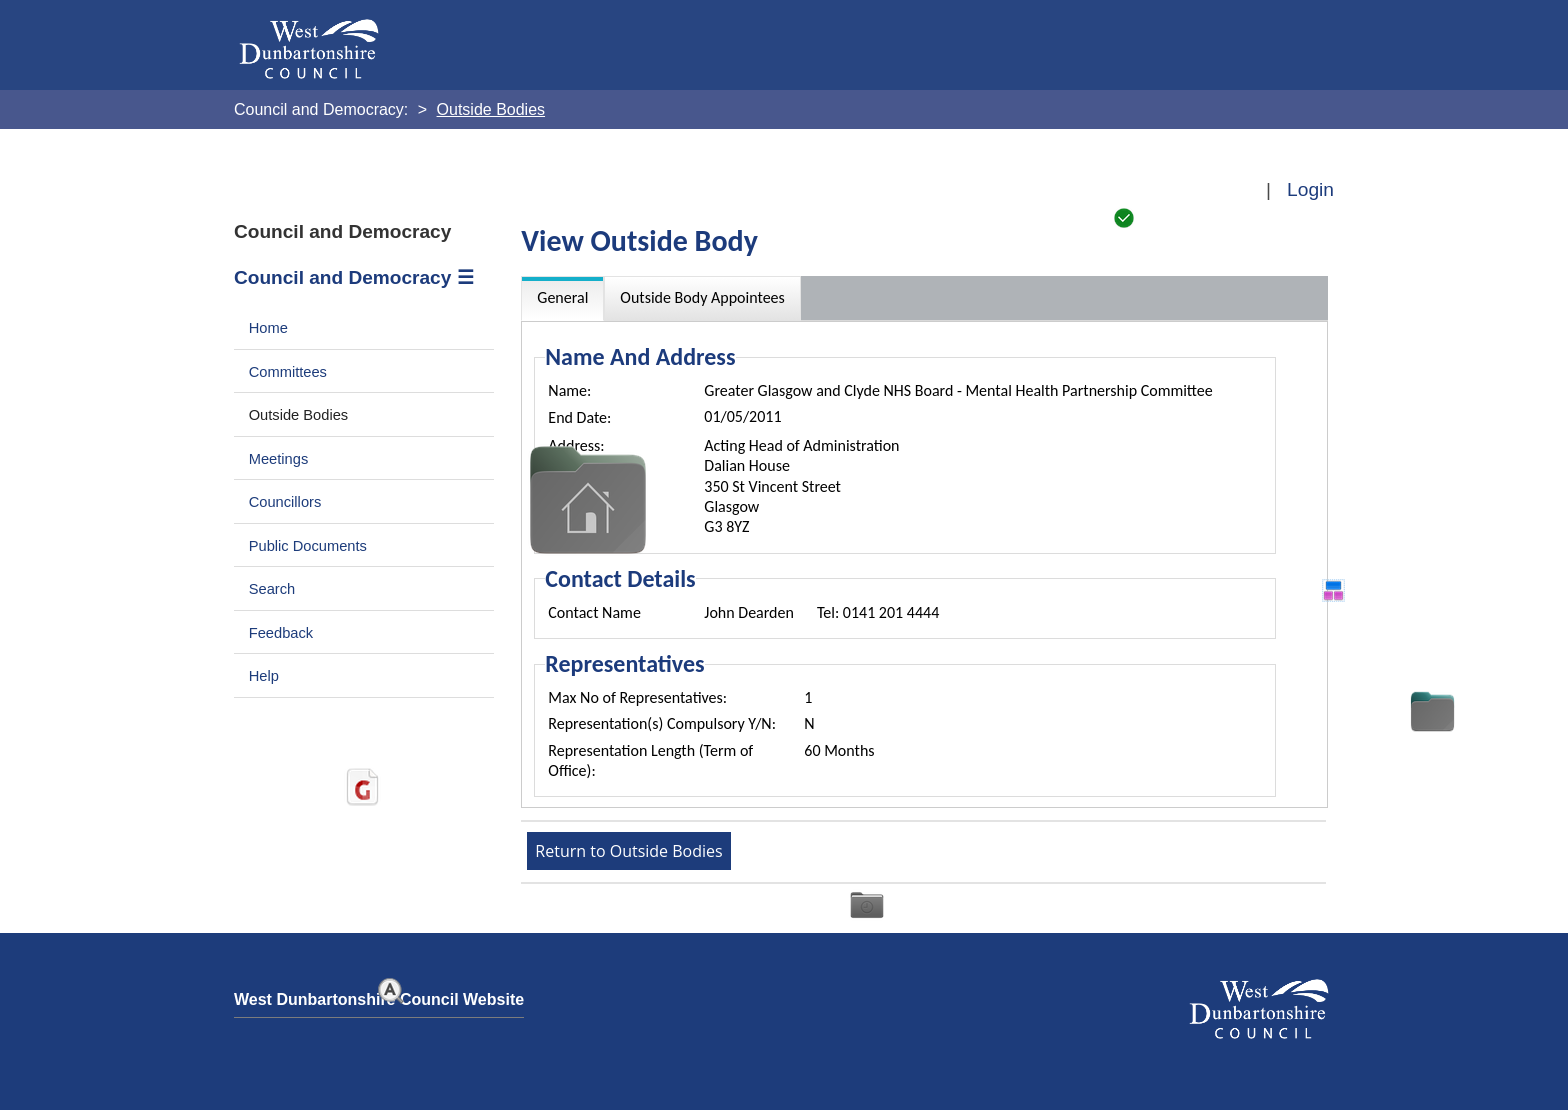 This screenshot has width=1568, height=1110. Describe the element at coordinates (867, 905) in the screenshot. I see `access temporary files folder` at that location.